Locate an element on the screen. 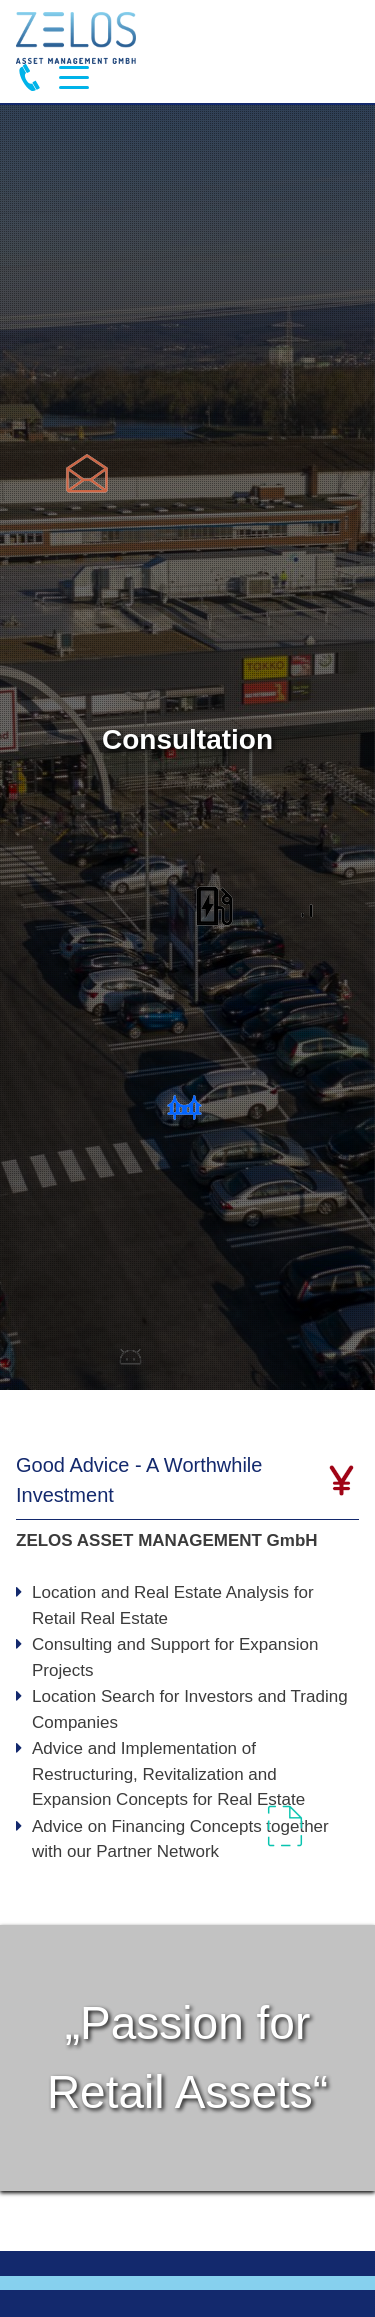 This screenshot has width=375, height=2317. find nearby electric vehicle charging stations is located at coordinates (214, 906).